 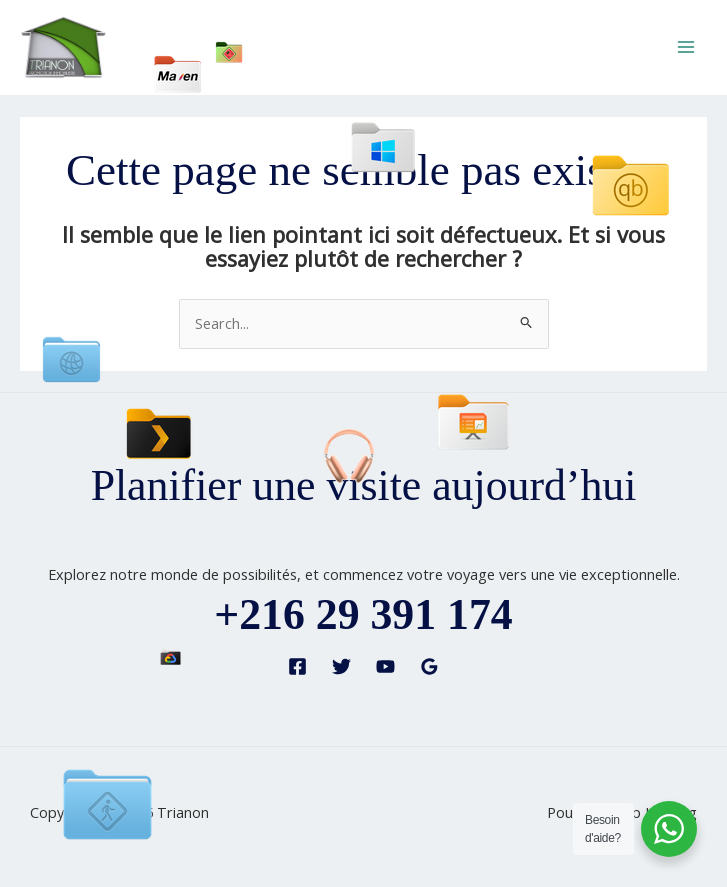 I want to click on open plex media server files, so click(x=158, y=435).